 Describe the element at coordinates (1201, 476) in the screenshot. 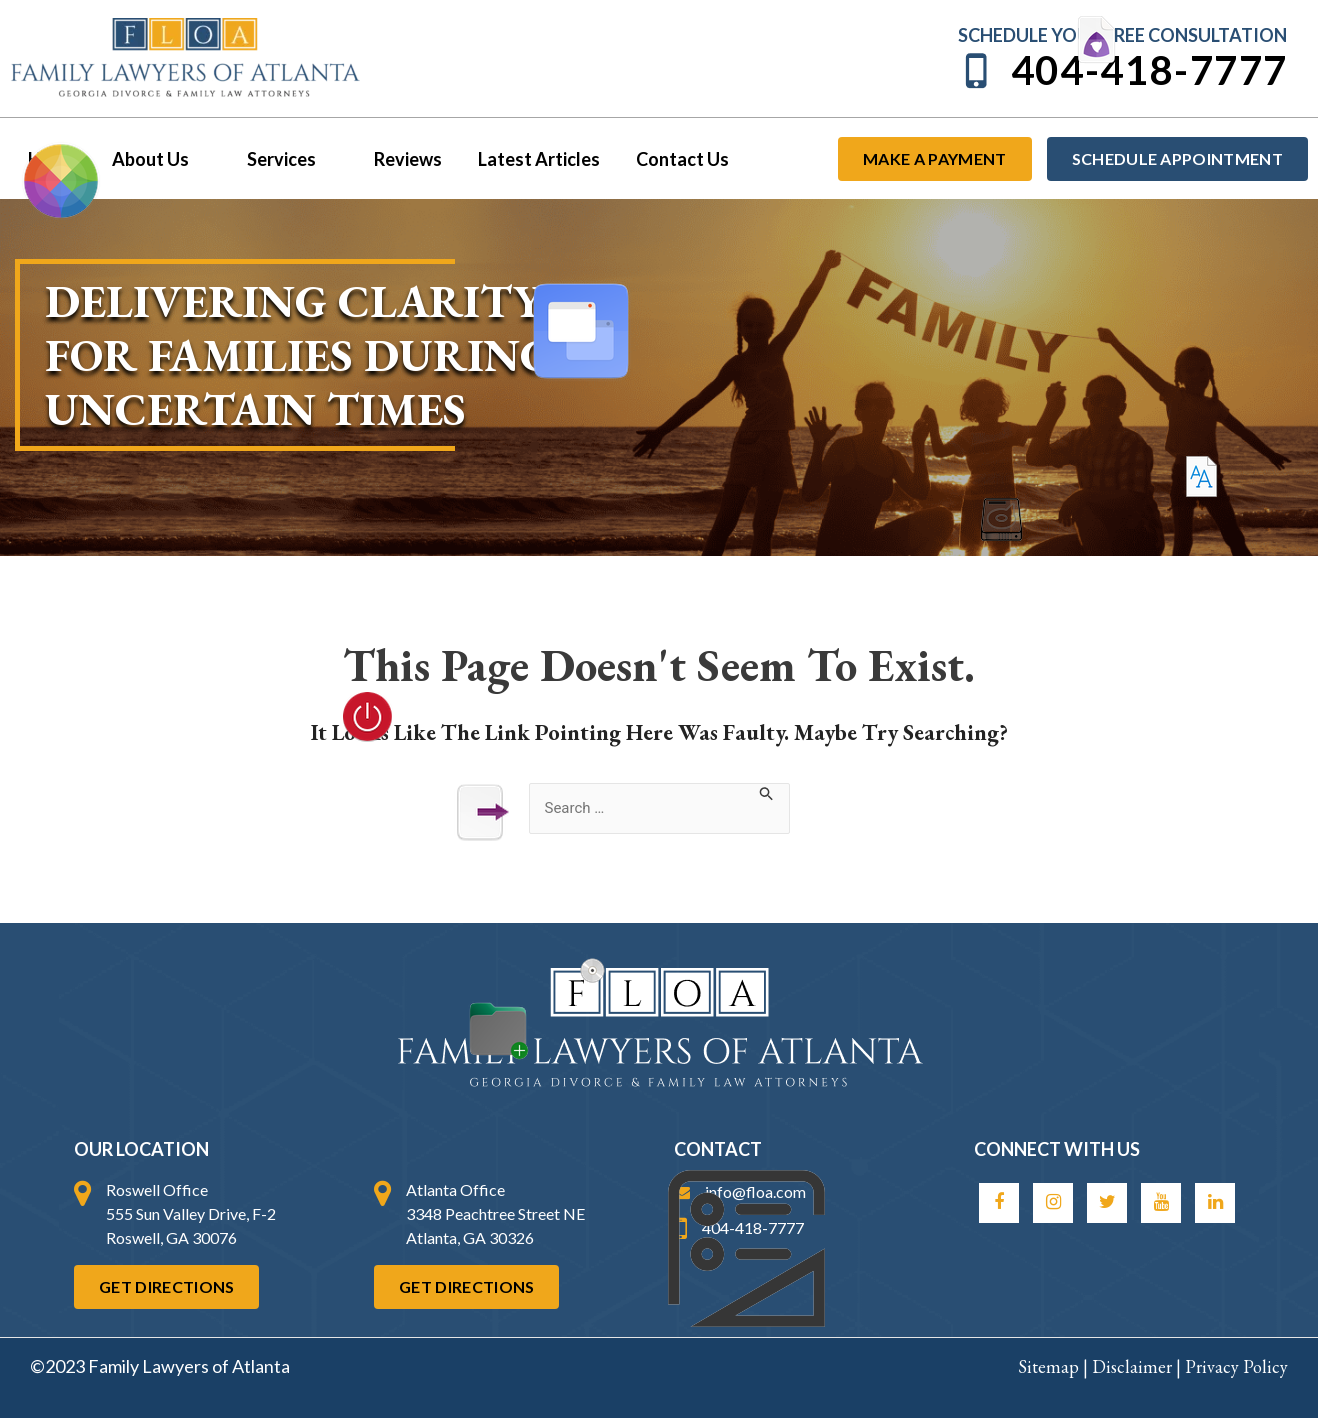

I see `open a font file` at that location.